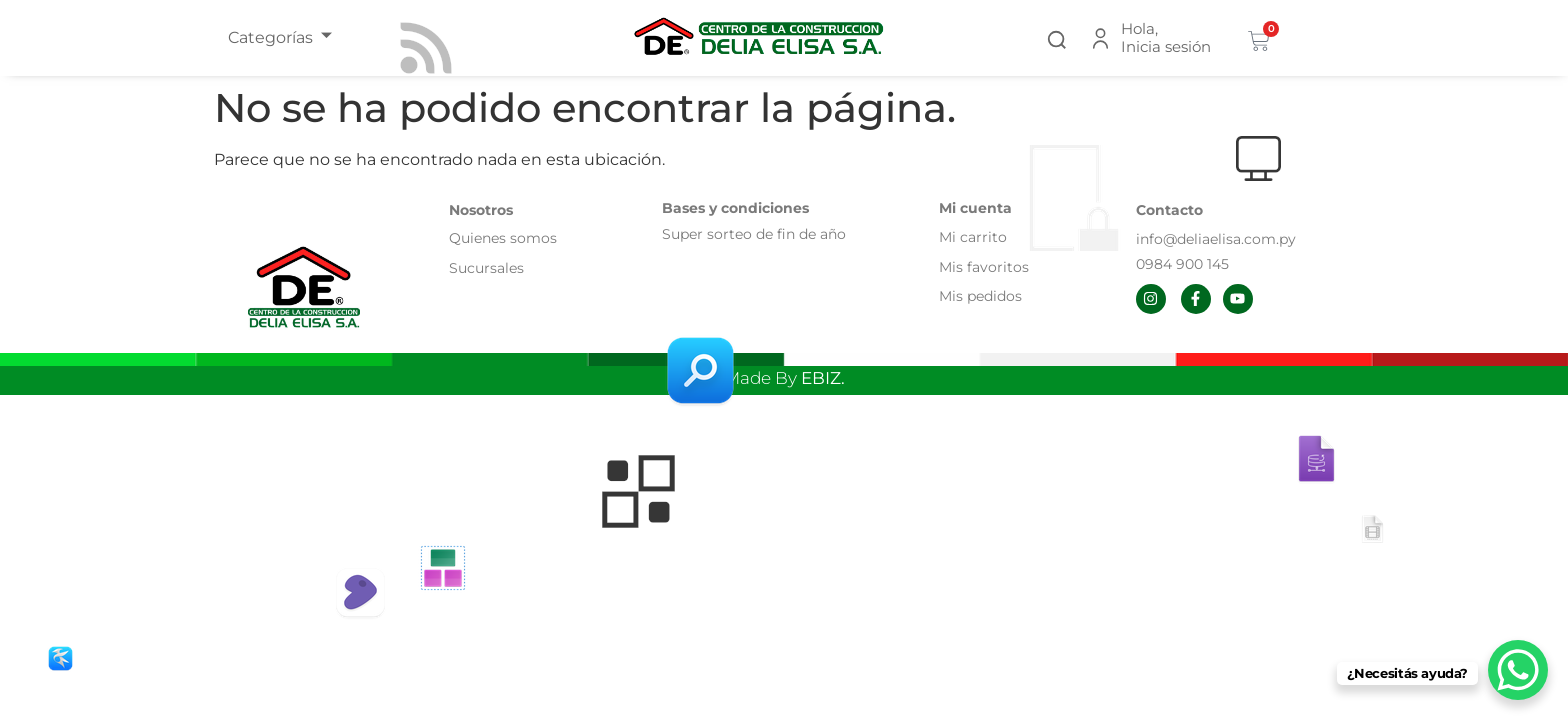 This screenshot has width=1568, height=720. What do you see at coordinates (60, 658) in the screenshot?
I see `open kate text editor` at bounding box center [60, 658].